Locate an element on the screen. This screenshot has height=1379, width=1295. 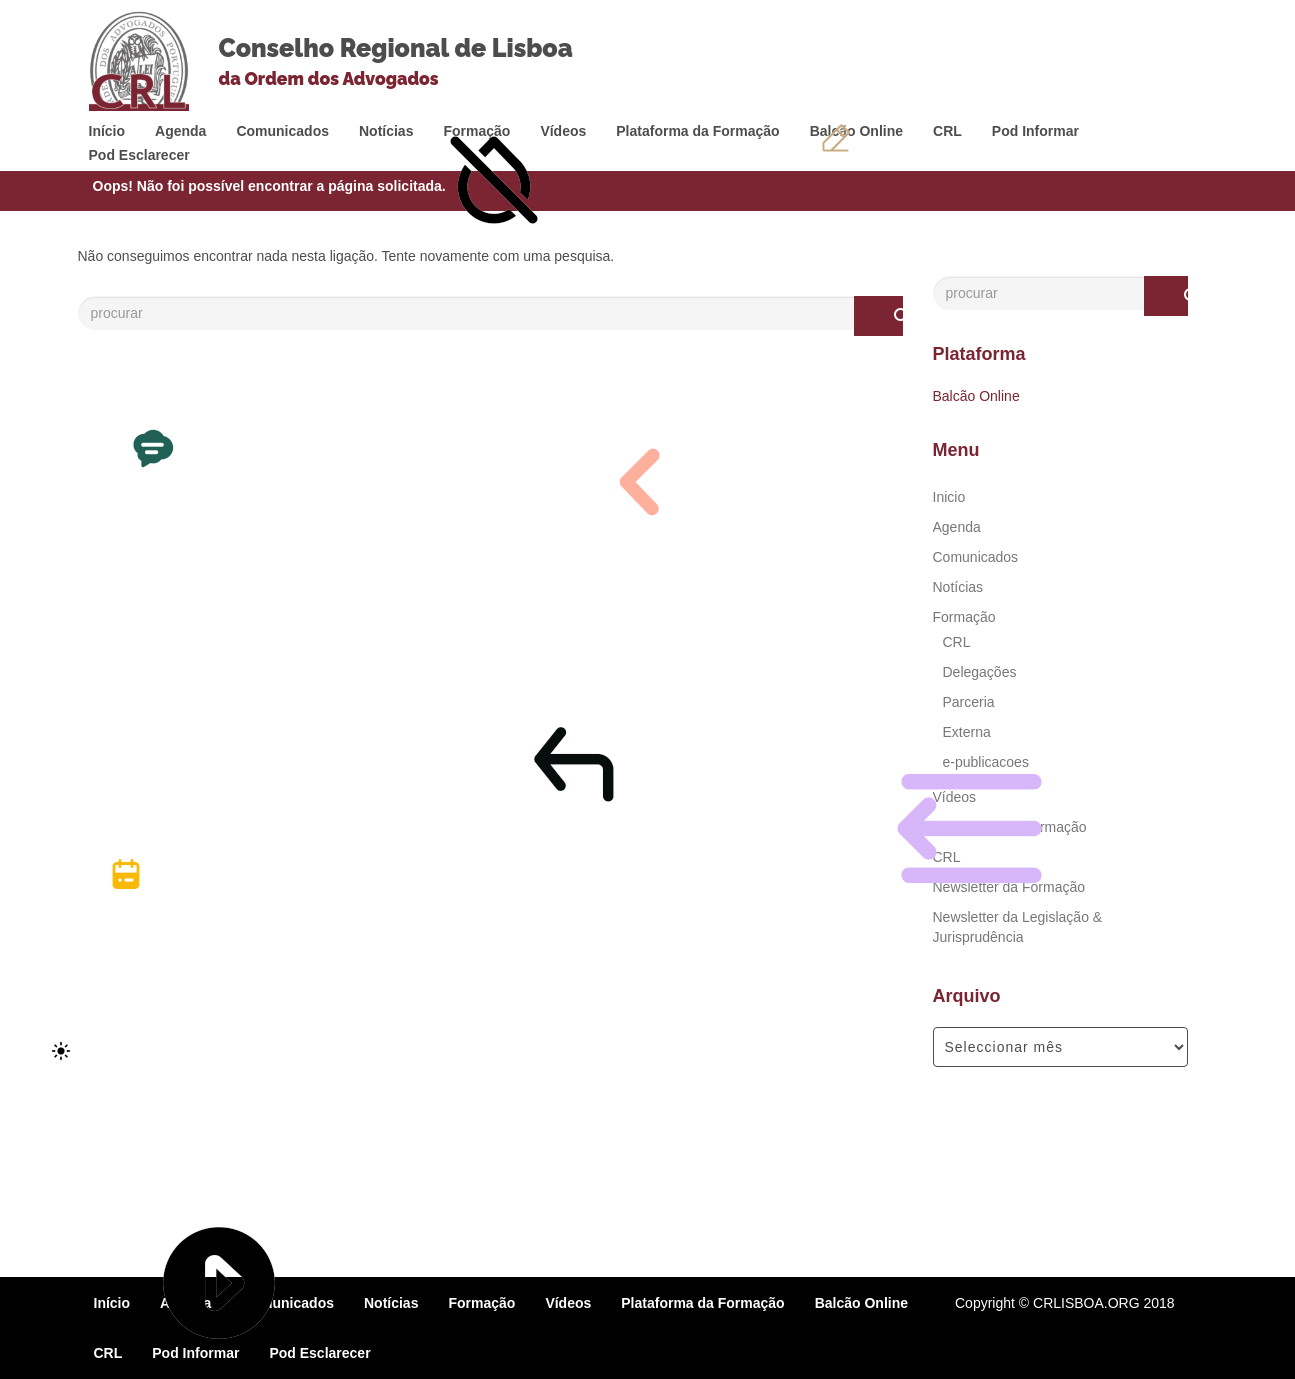
go back to previous screen is located at coordinates (576, 764).